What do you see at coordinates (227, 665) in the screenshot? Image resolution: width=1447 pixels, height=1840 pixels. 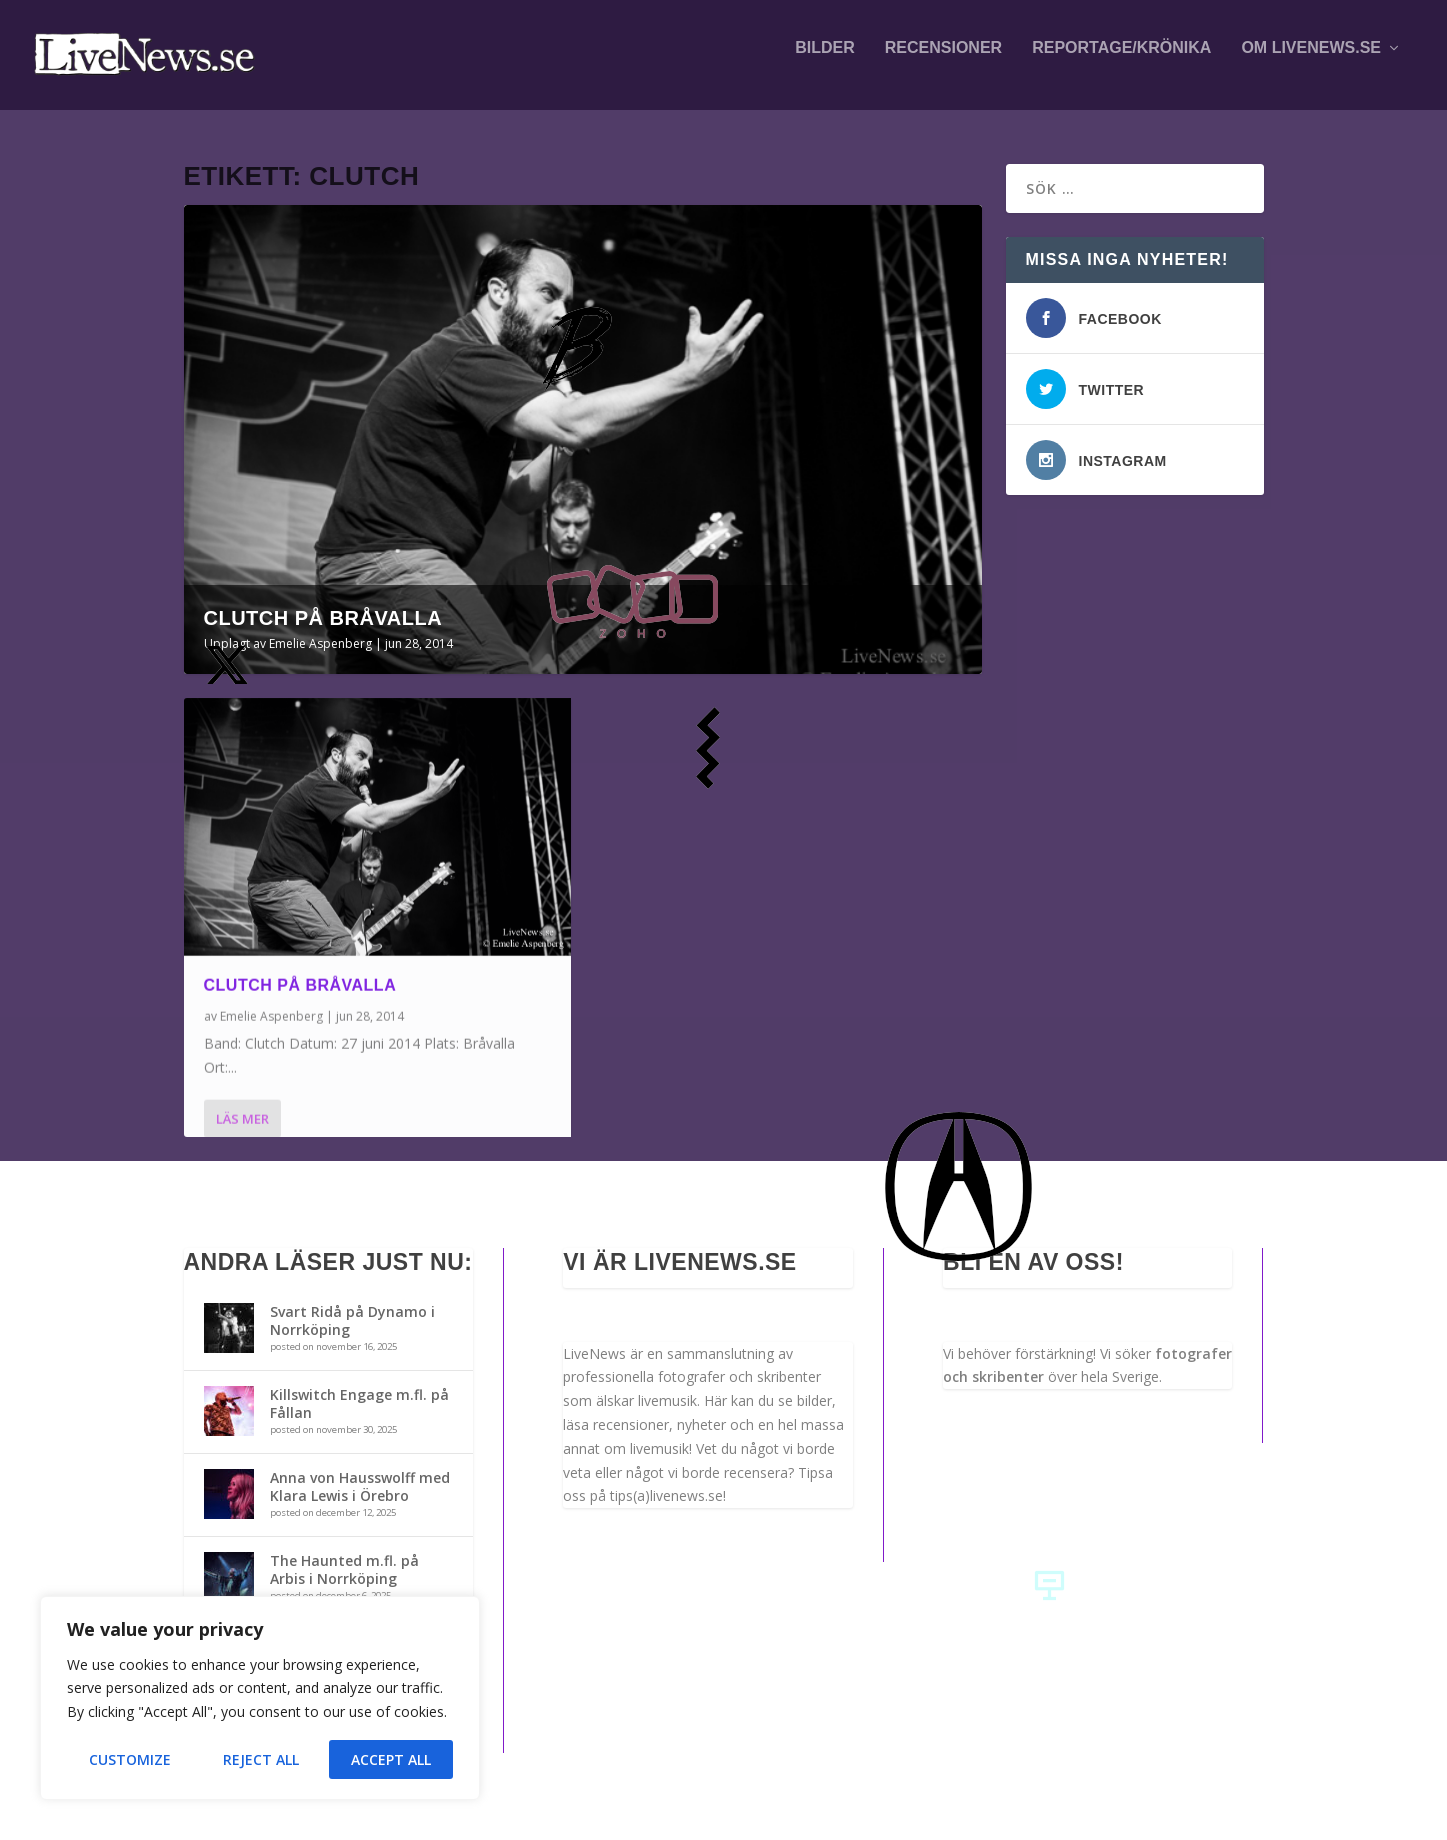 I see `open the X (formerly Twitter) app` at bounding box center [227, 665].